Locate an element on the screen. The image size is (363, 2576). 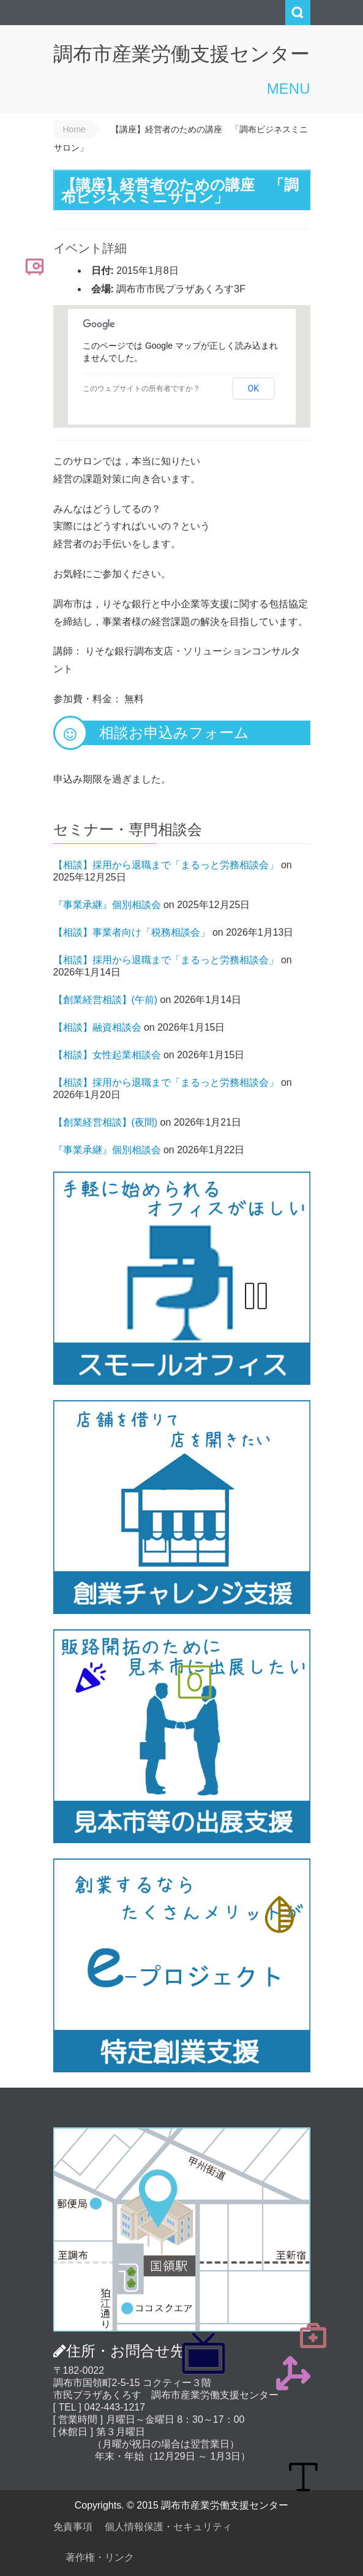
access secure storage or vault is located at coordinates (34, 266).